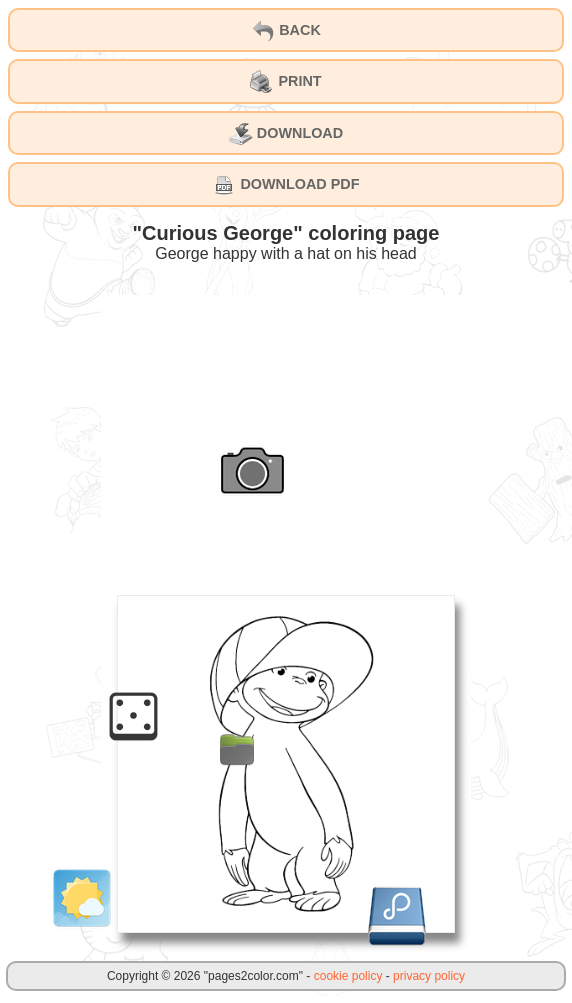 The width and height of the screenshot is (572, 1003). I want to click on indicates an open or expanded folder, so click(237, 749).